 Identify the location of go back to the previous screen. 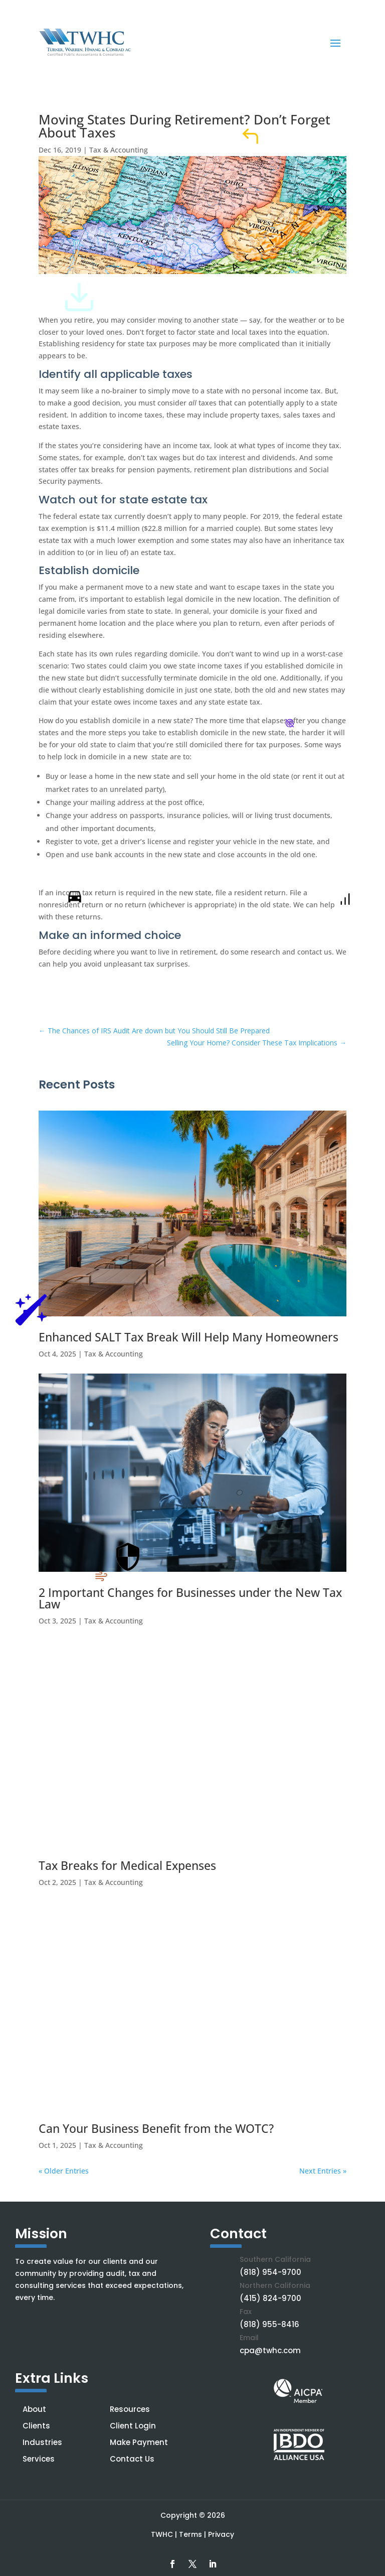
(250, 136).